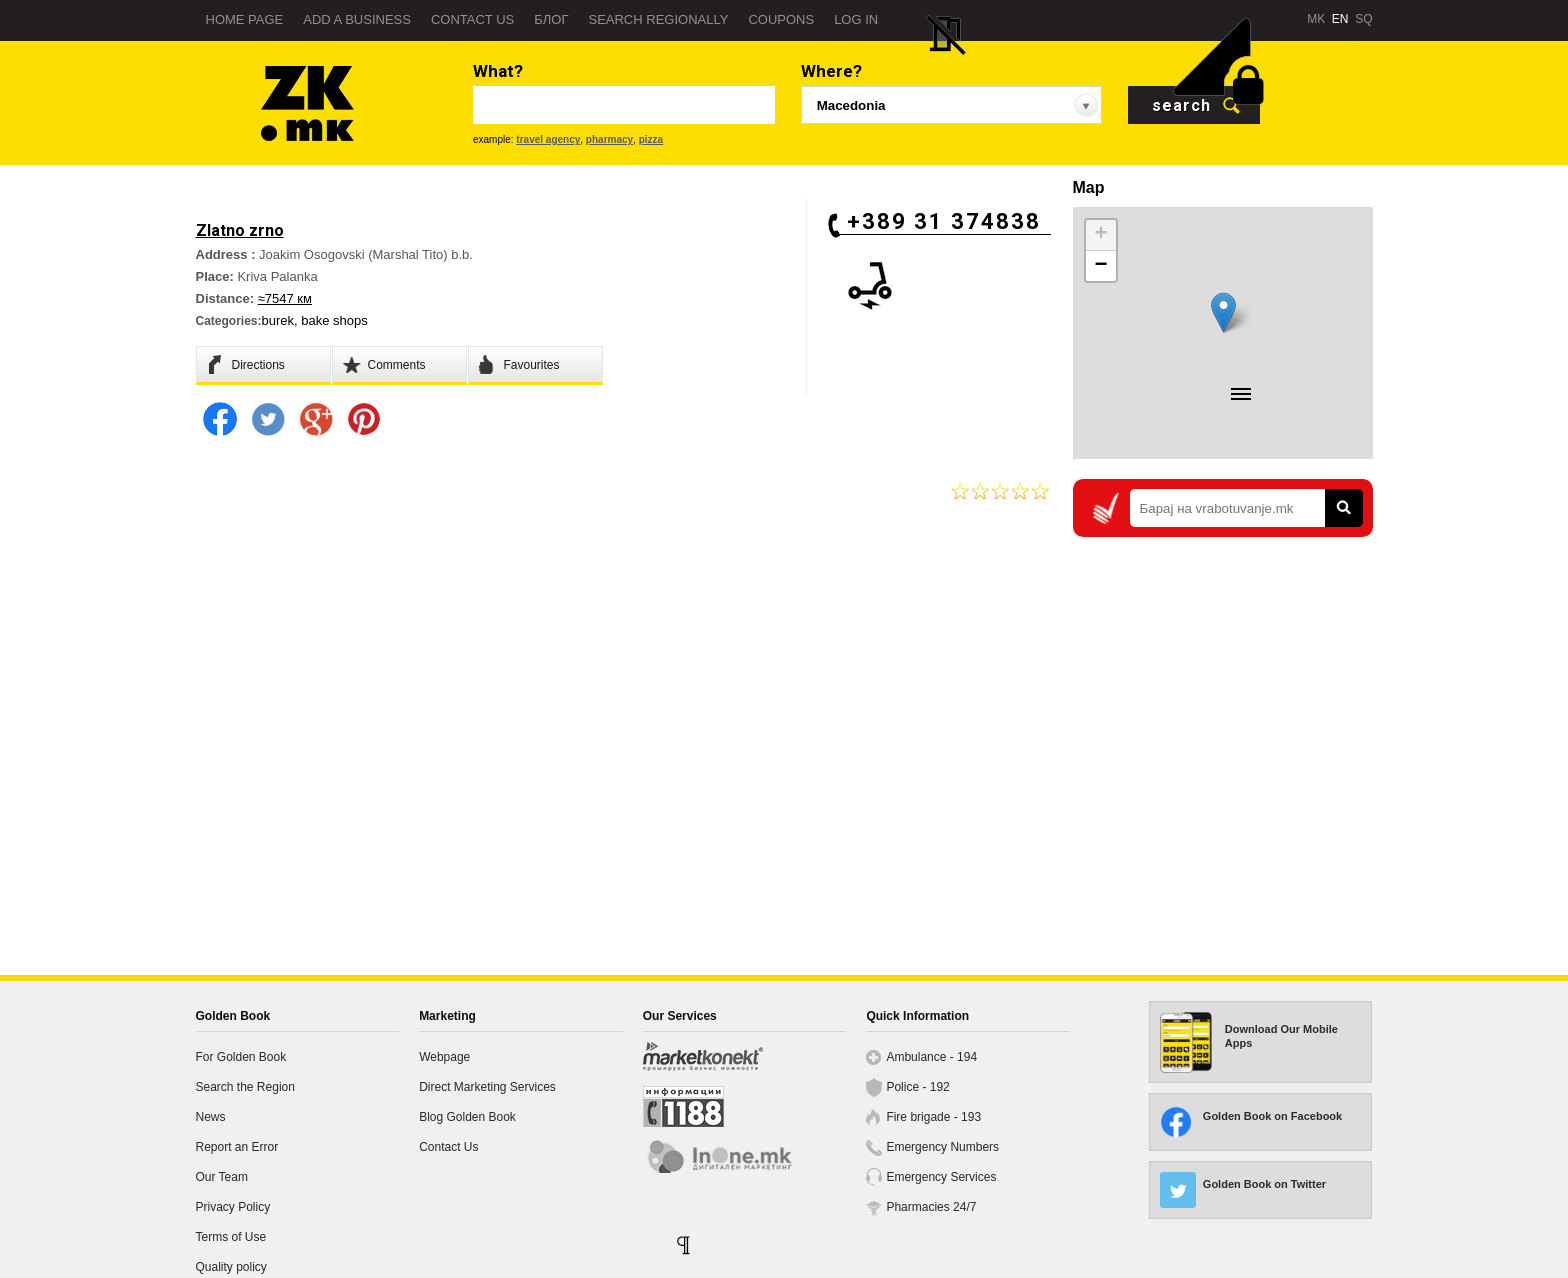 This screenshot has height=1278, width=1568. I want to click on find nearby electric scooter rentals, so click(870, 286).